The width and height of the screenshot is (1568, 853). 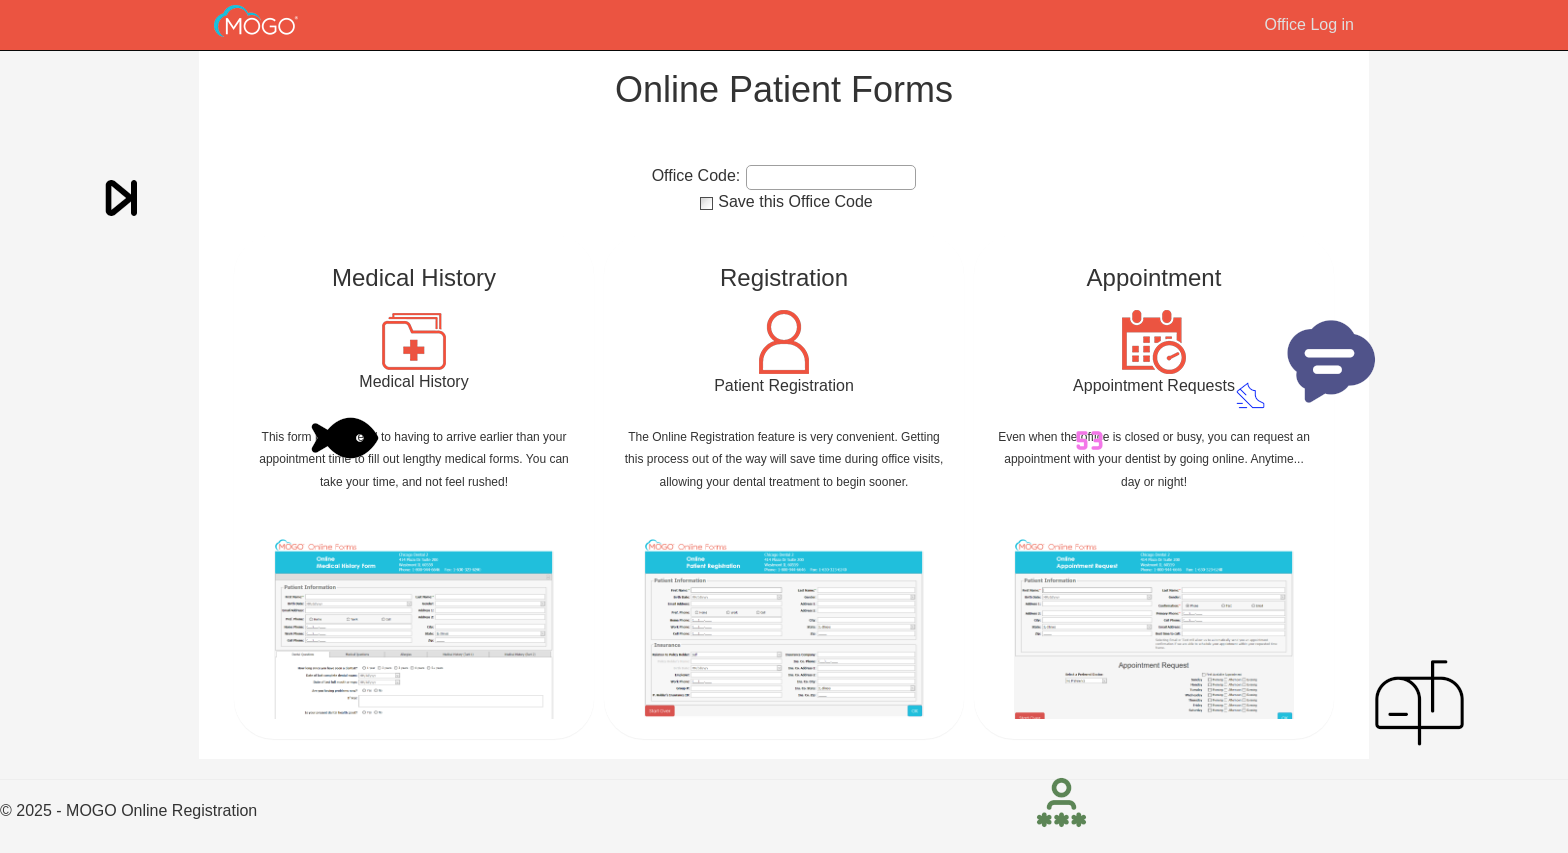 I want to click on displays the number 53 as a label or counter, so click(x=1089, y=440).